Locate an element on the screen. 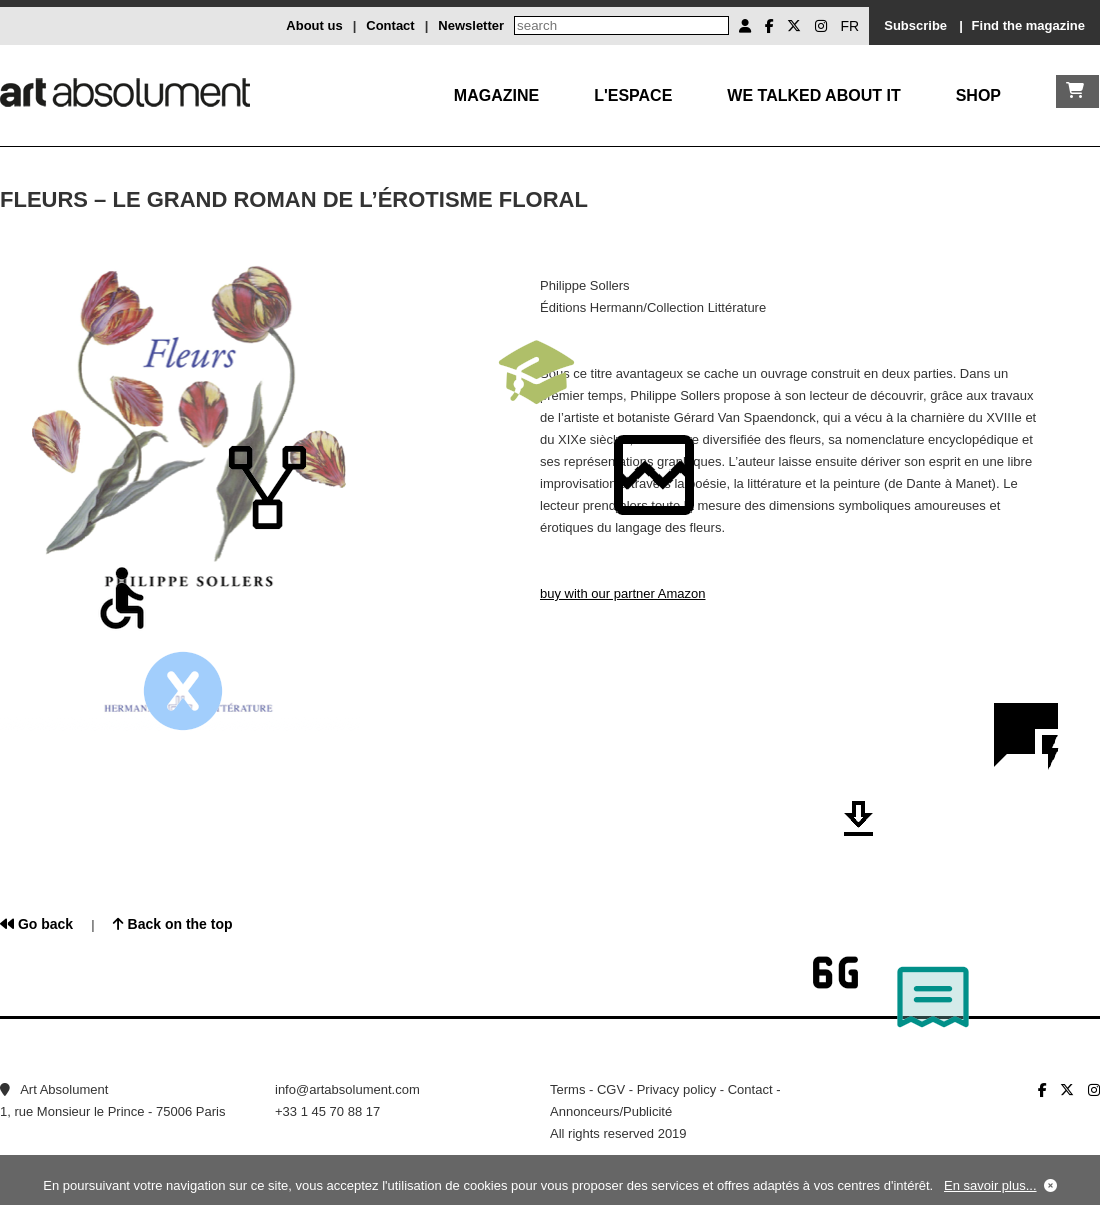 The width and height of the screenshot is (1100, 1205). view purchase receipt or transaction details is located at coordinates (933, 997).